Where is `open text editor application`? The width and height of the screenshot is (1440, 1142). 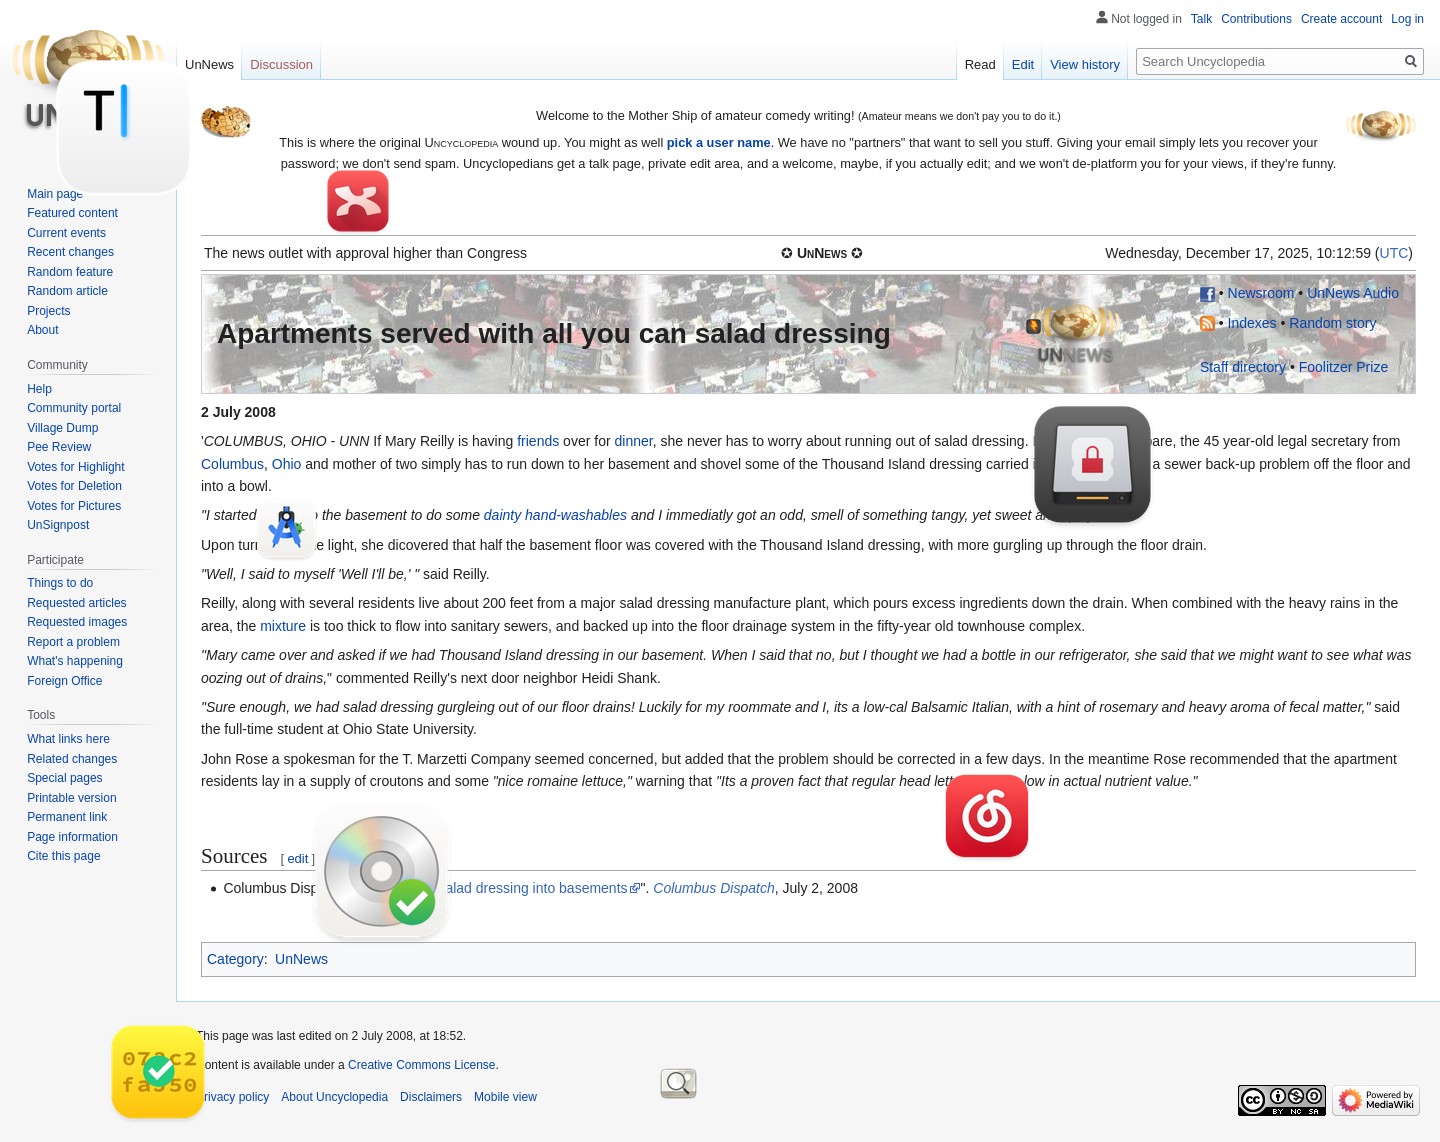 open text editor application is located at coordinates (124, 128).